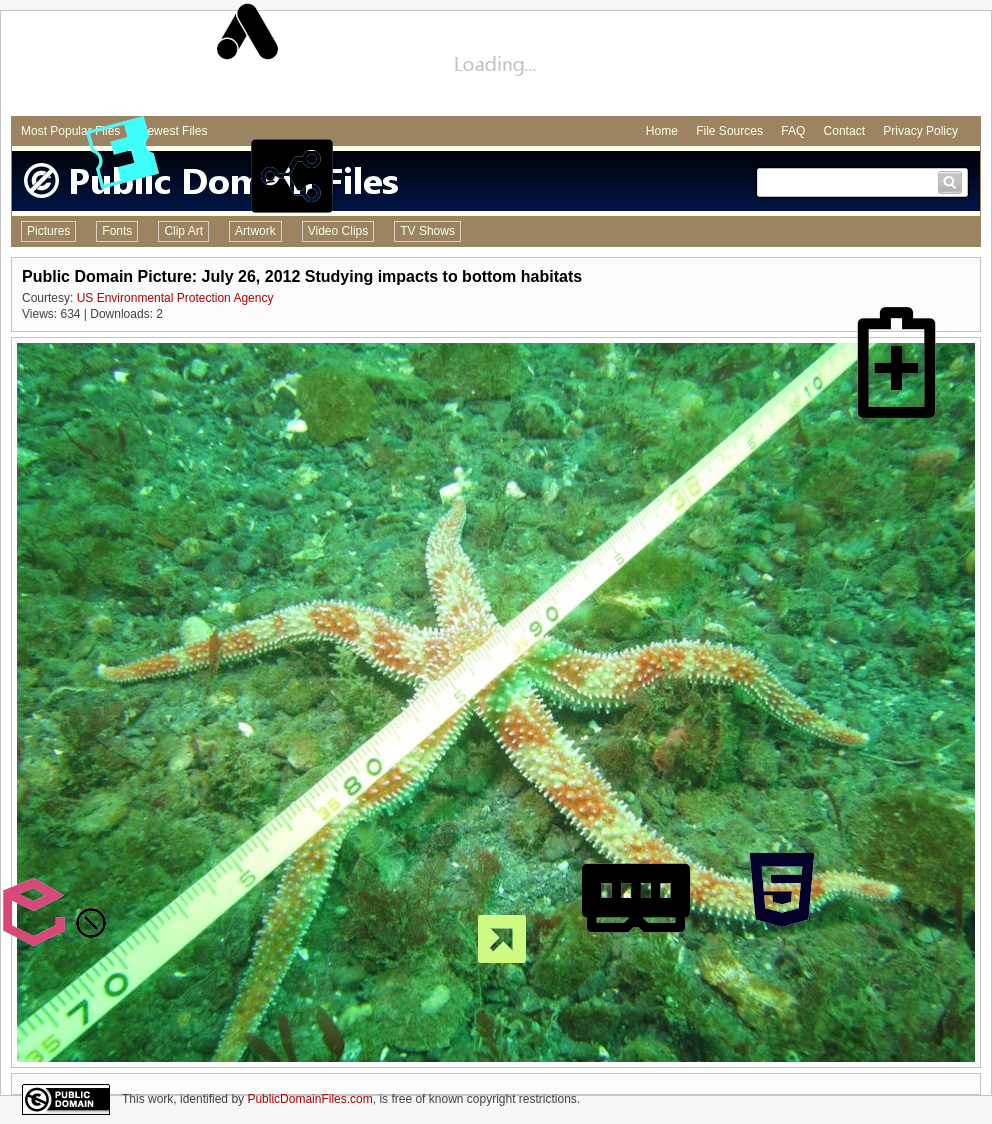 This screenshot has width=992, height=1124. What do you see at coordinates (122, 152) in the screenshot?
I see `open the Fandango app for movie tickets` at bounding box center [122, 152].